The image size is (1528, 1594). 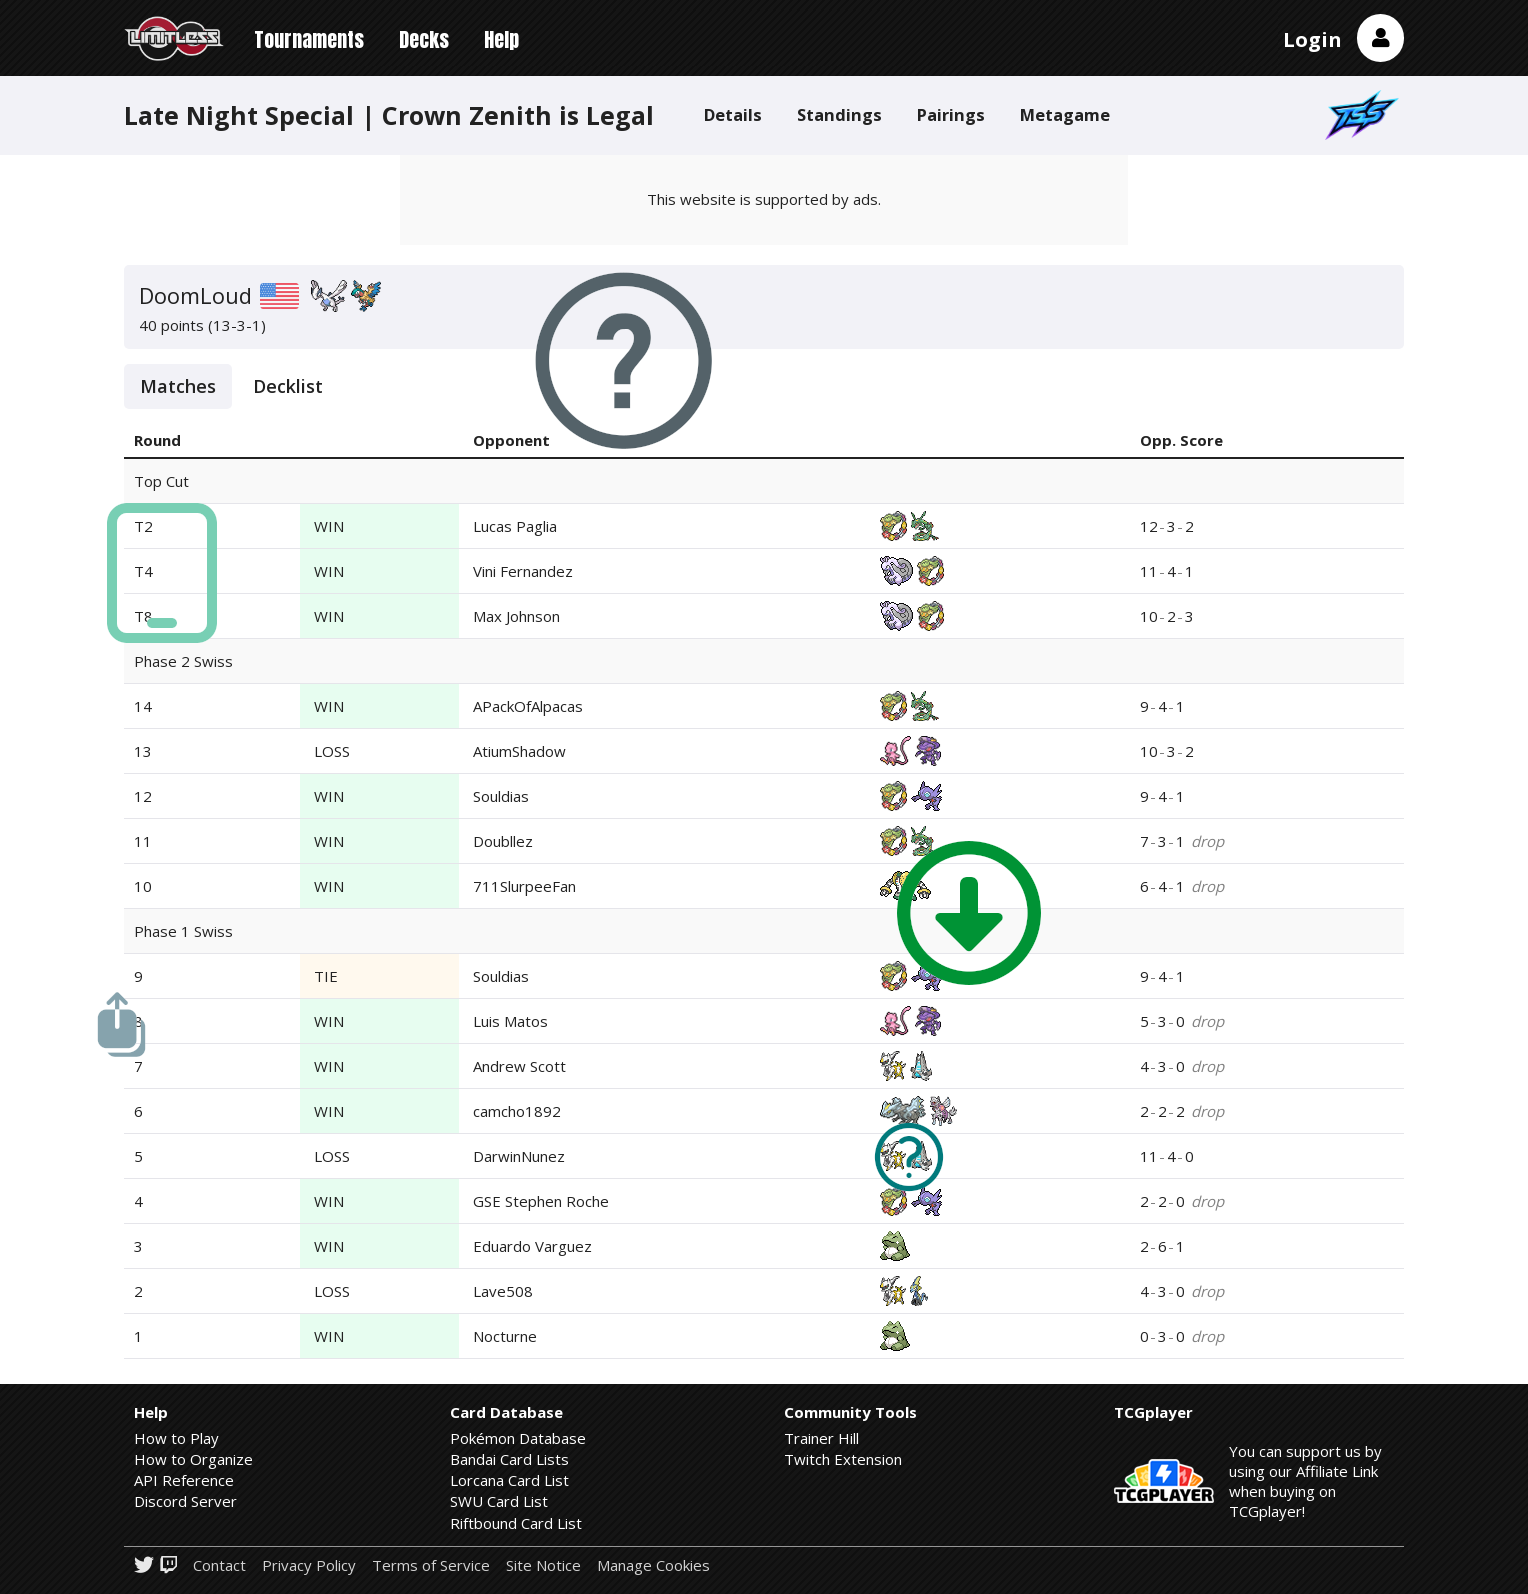 I want to click on view on tablet device, so click(x=162, y=573).